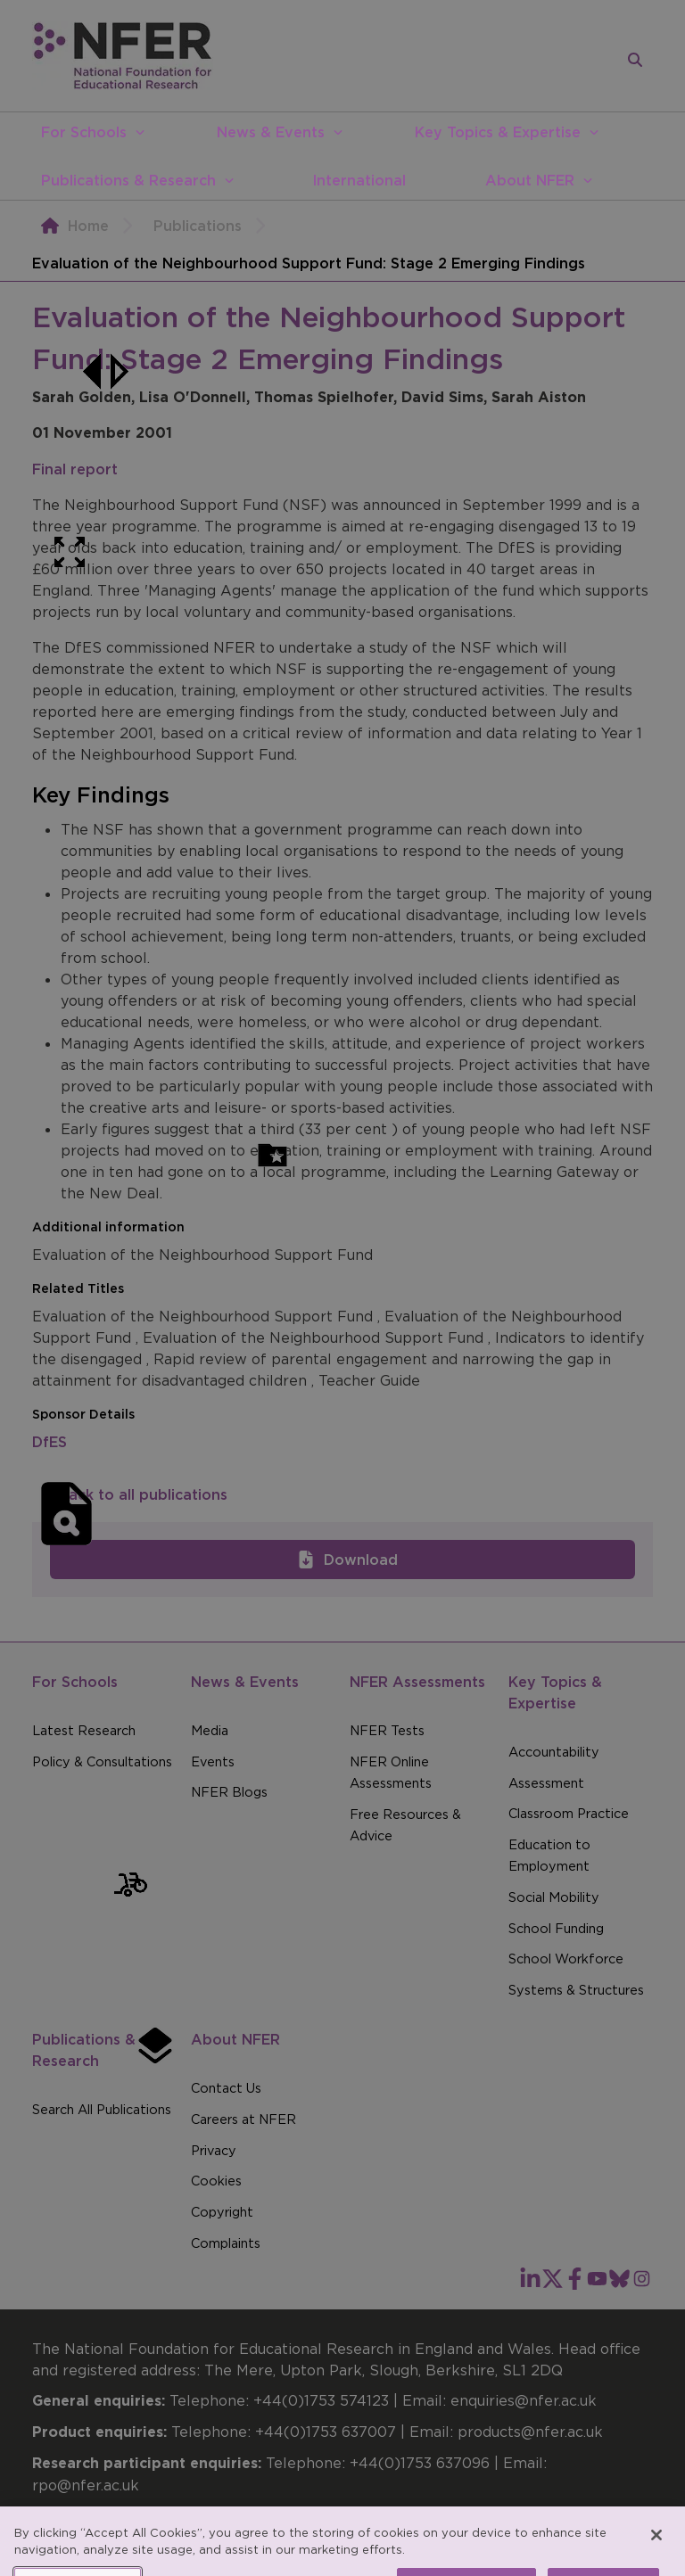 The width and height of the screenshot is (685, 2576). What do you see at coordinates (66, 1513) in the screenshot?
I see `search within document` at bounding box center [66, 1513].